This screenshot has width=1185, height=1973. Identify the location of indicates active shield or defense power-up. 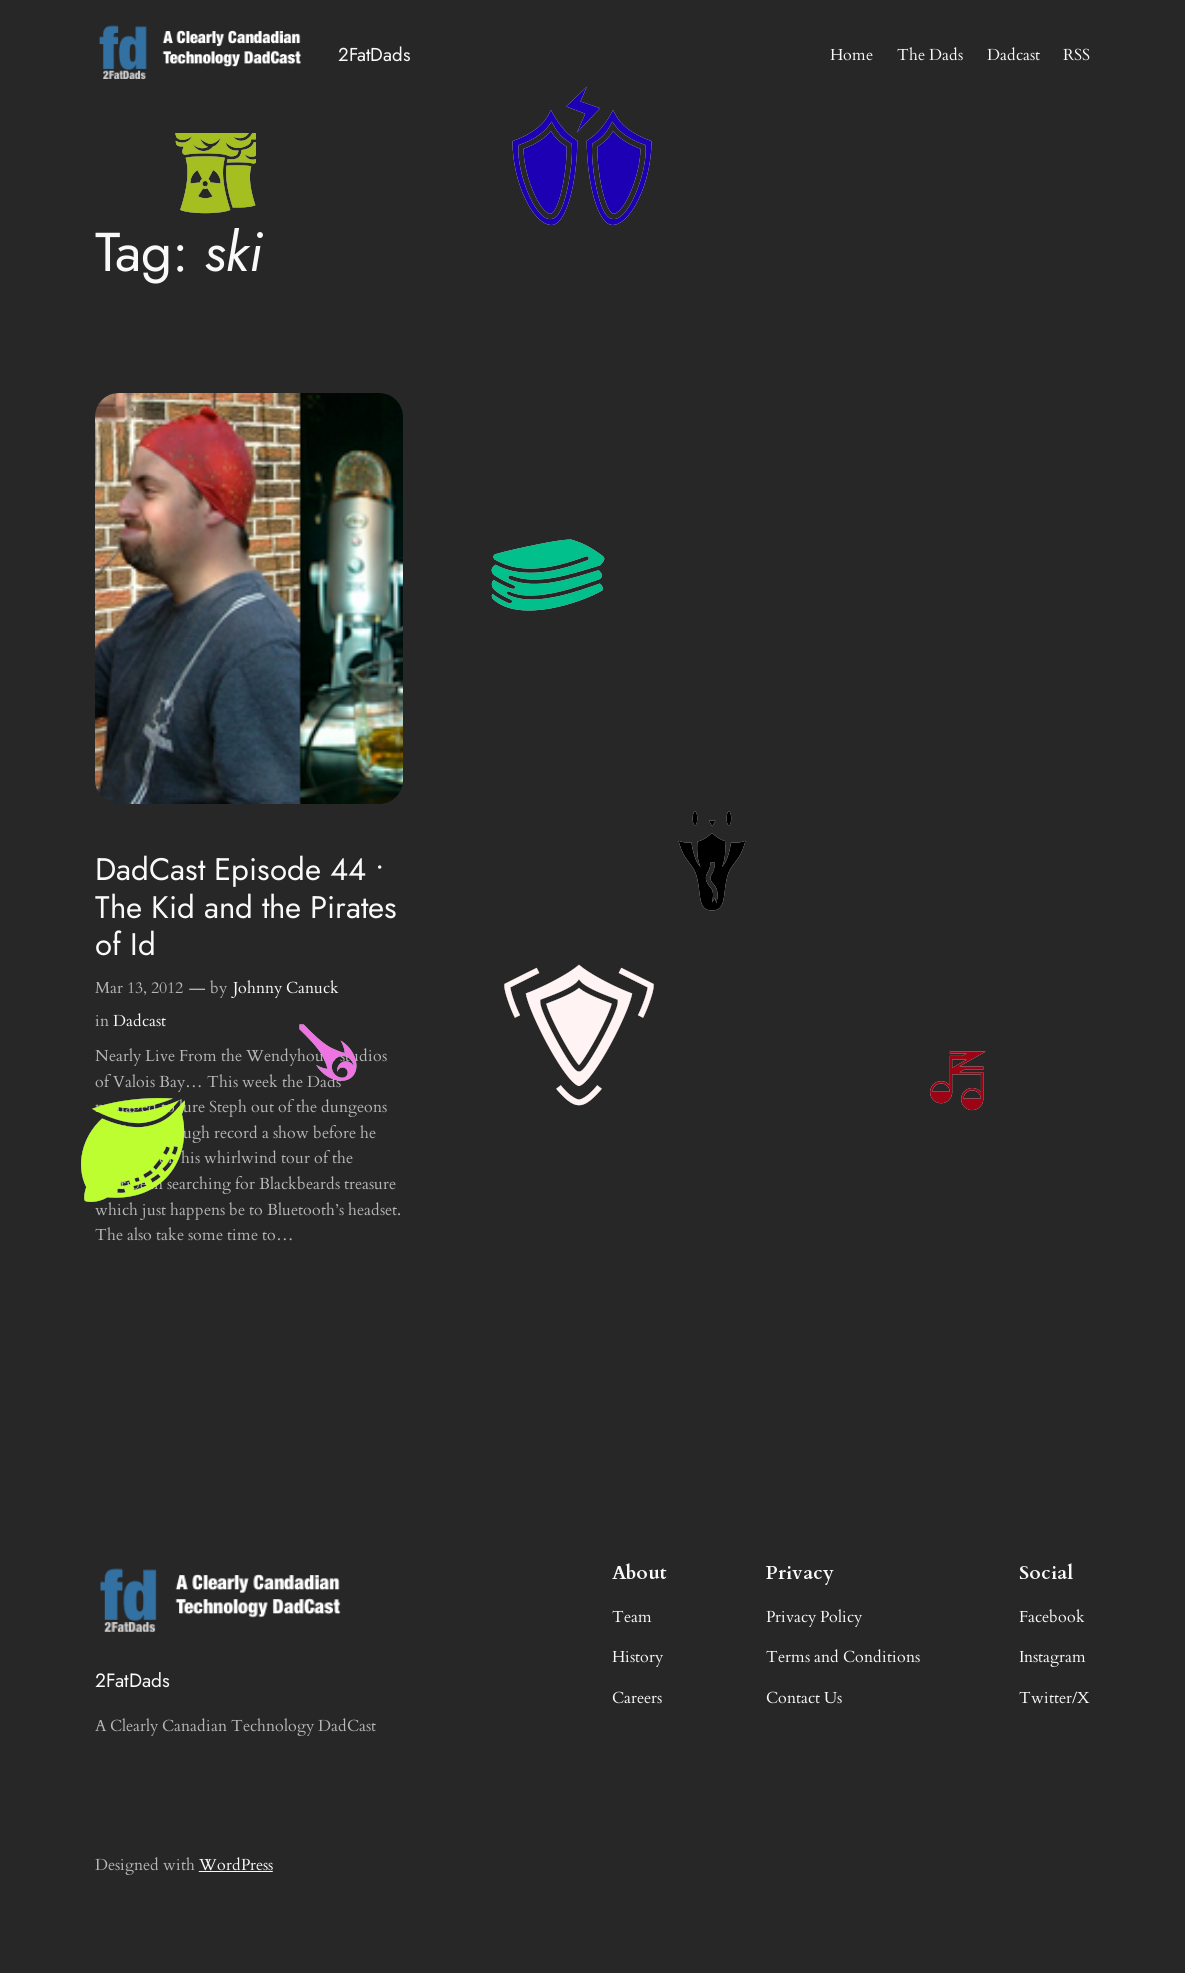
(579, 1030).